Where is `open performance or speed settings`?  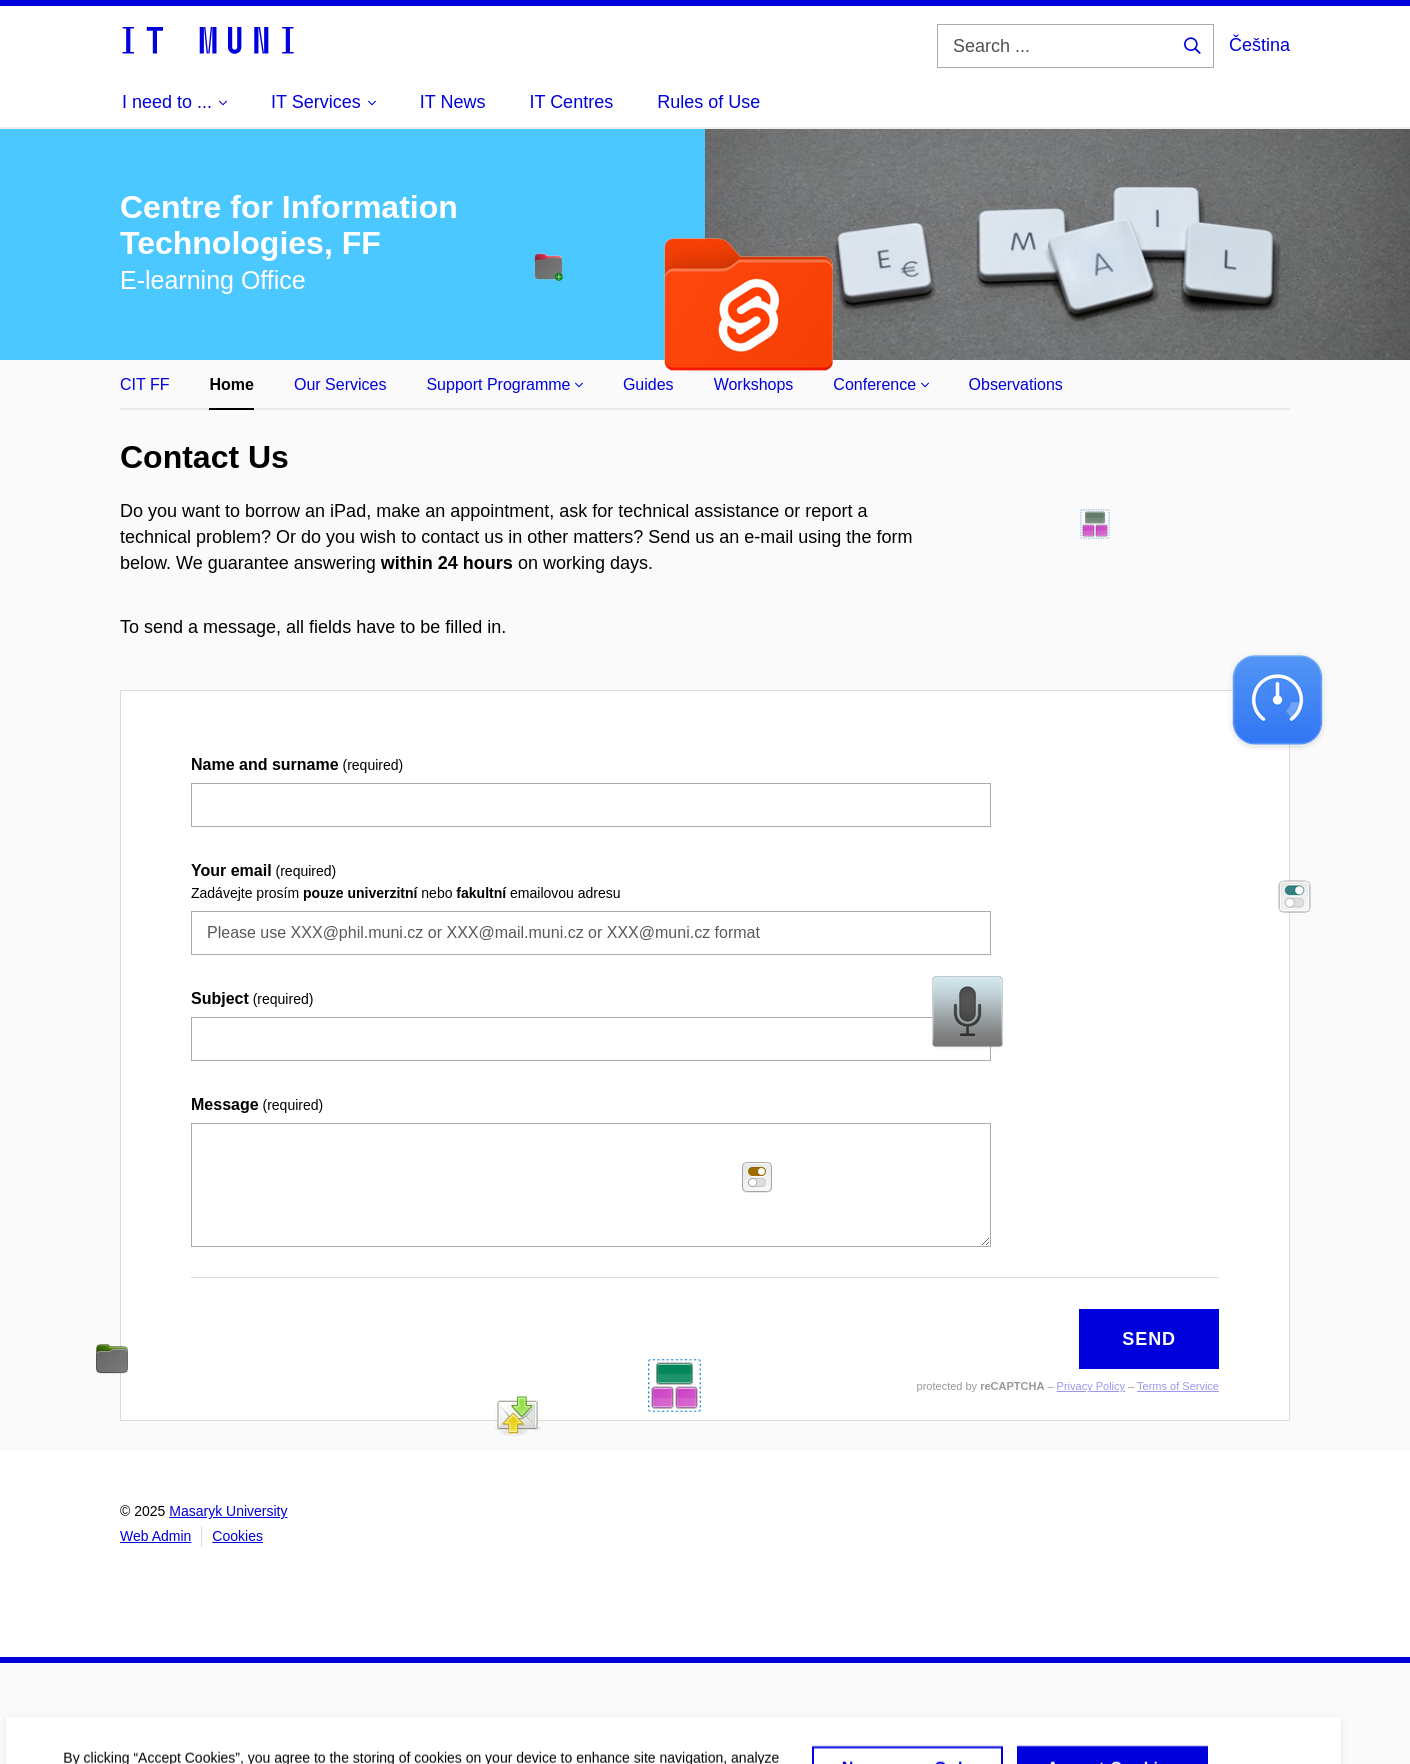 open performance or speed settings is located at coordinates (1277, 701).